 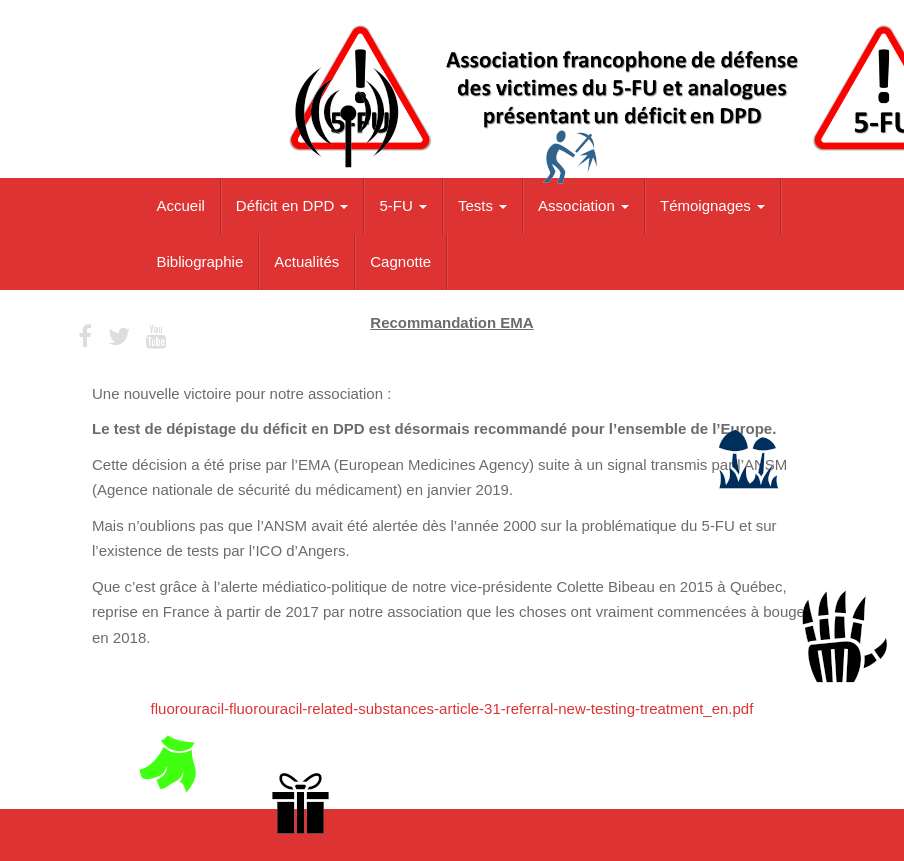 I want to click on access mining or resource gathering features, so click(x=570, y=157).